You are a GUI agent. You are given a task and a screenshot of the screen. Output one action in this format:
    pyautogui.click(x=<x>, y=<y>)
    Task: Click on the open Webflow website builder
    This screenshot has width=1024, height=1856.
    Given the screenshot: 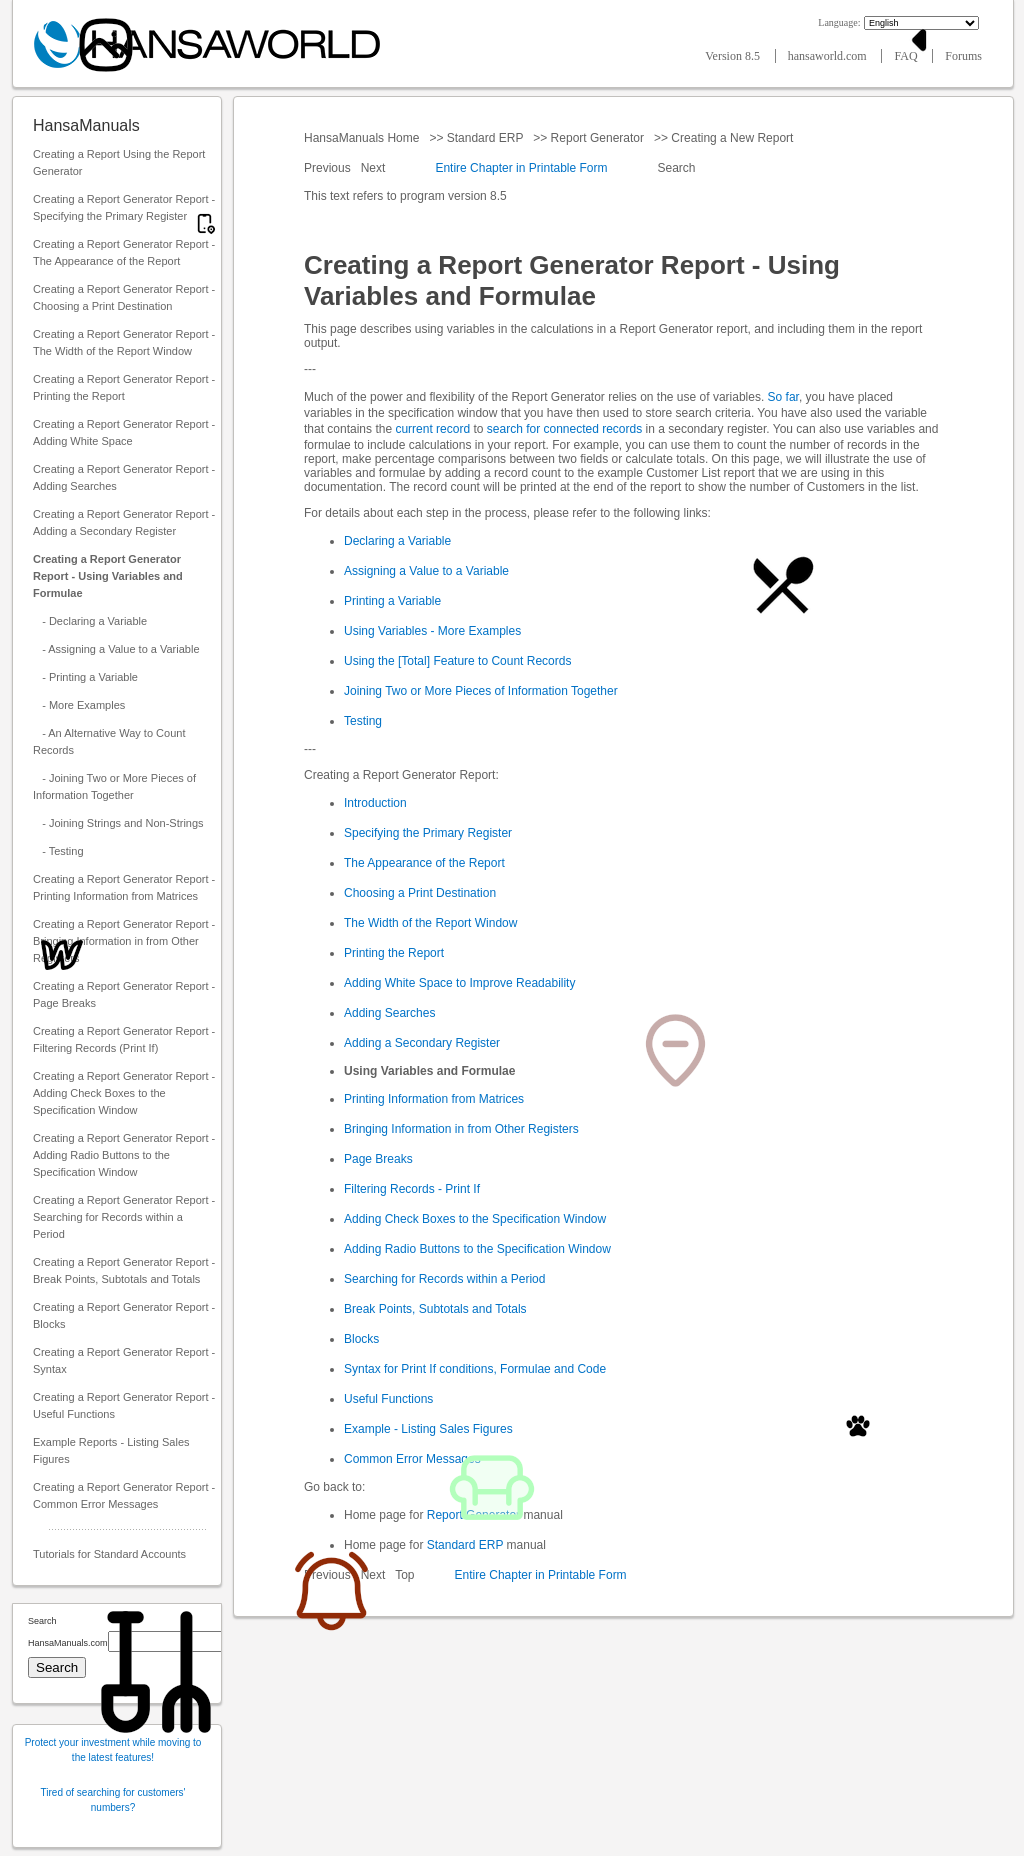 What is the action you would take?
    pyautogui.click(x=61, y=954)
    